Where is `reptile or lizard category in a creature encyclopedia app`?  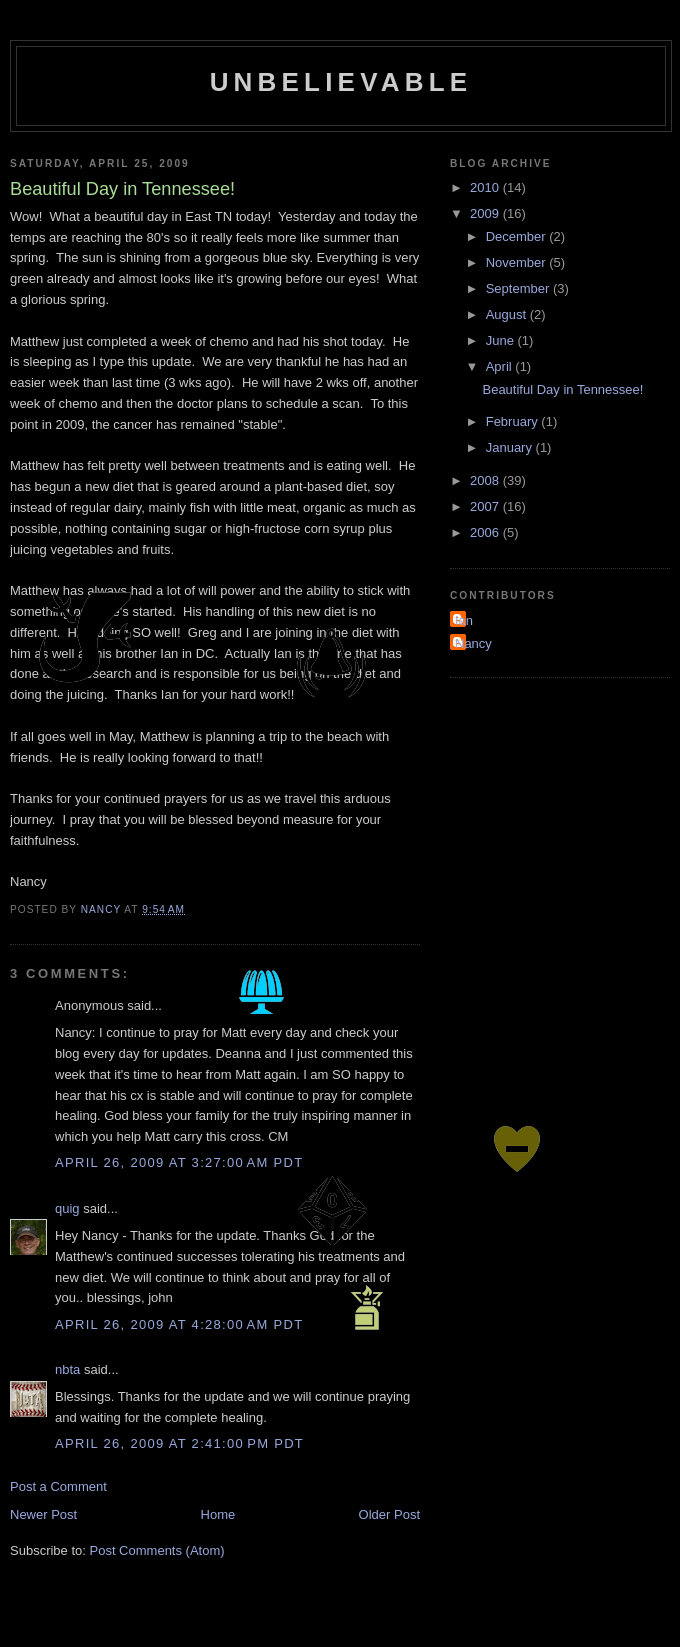
reptile or lizard category in a creature encyclopedia app is located at coordinates (85, 638).